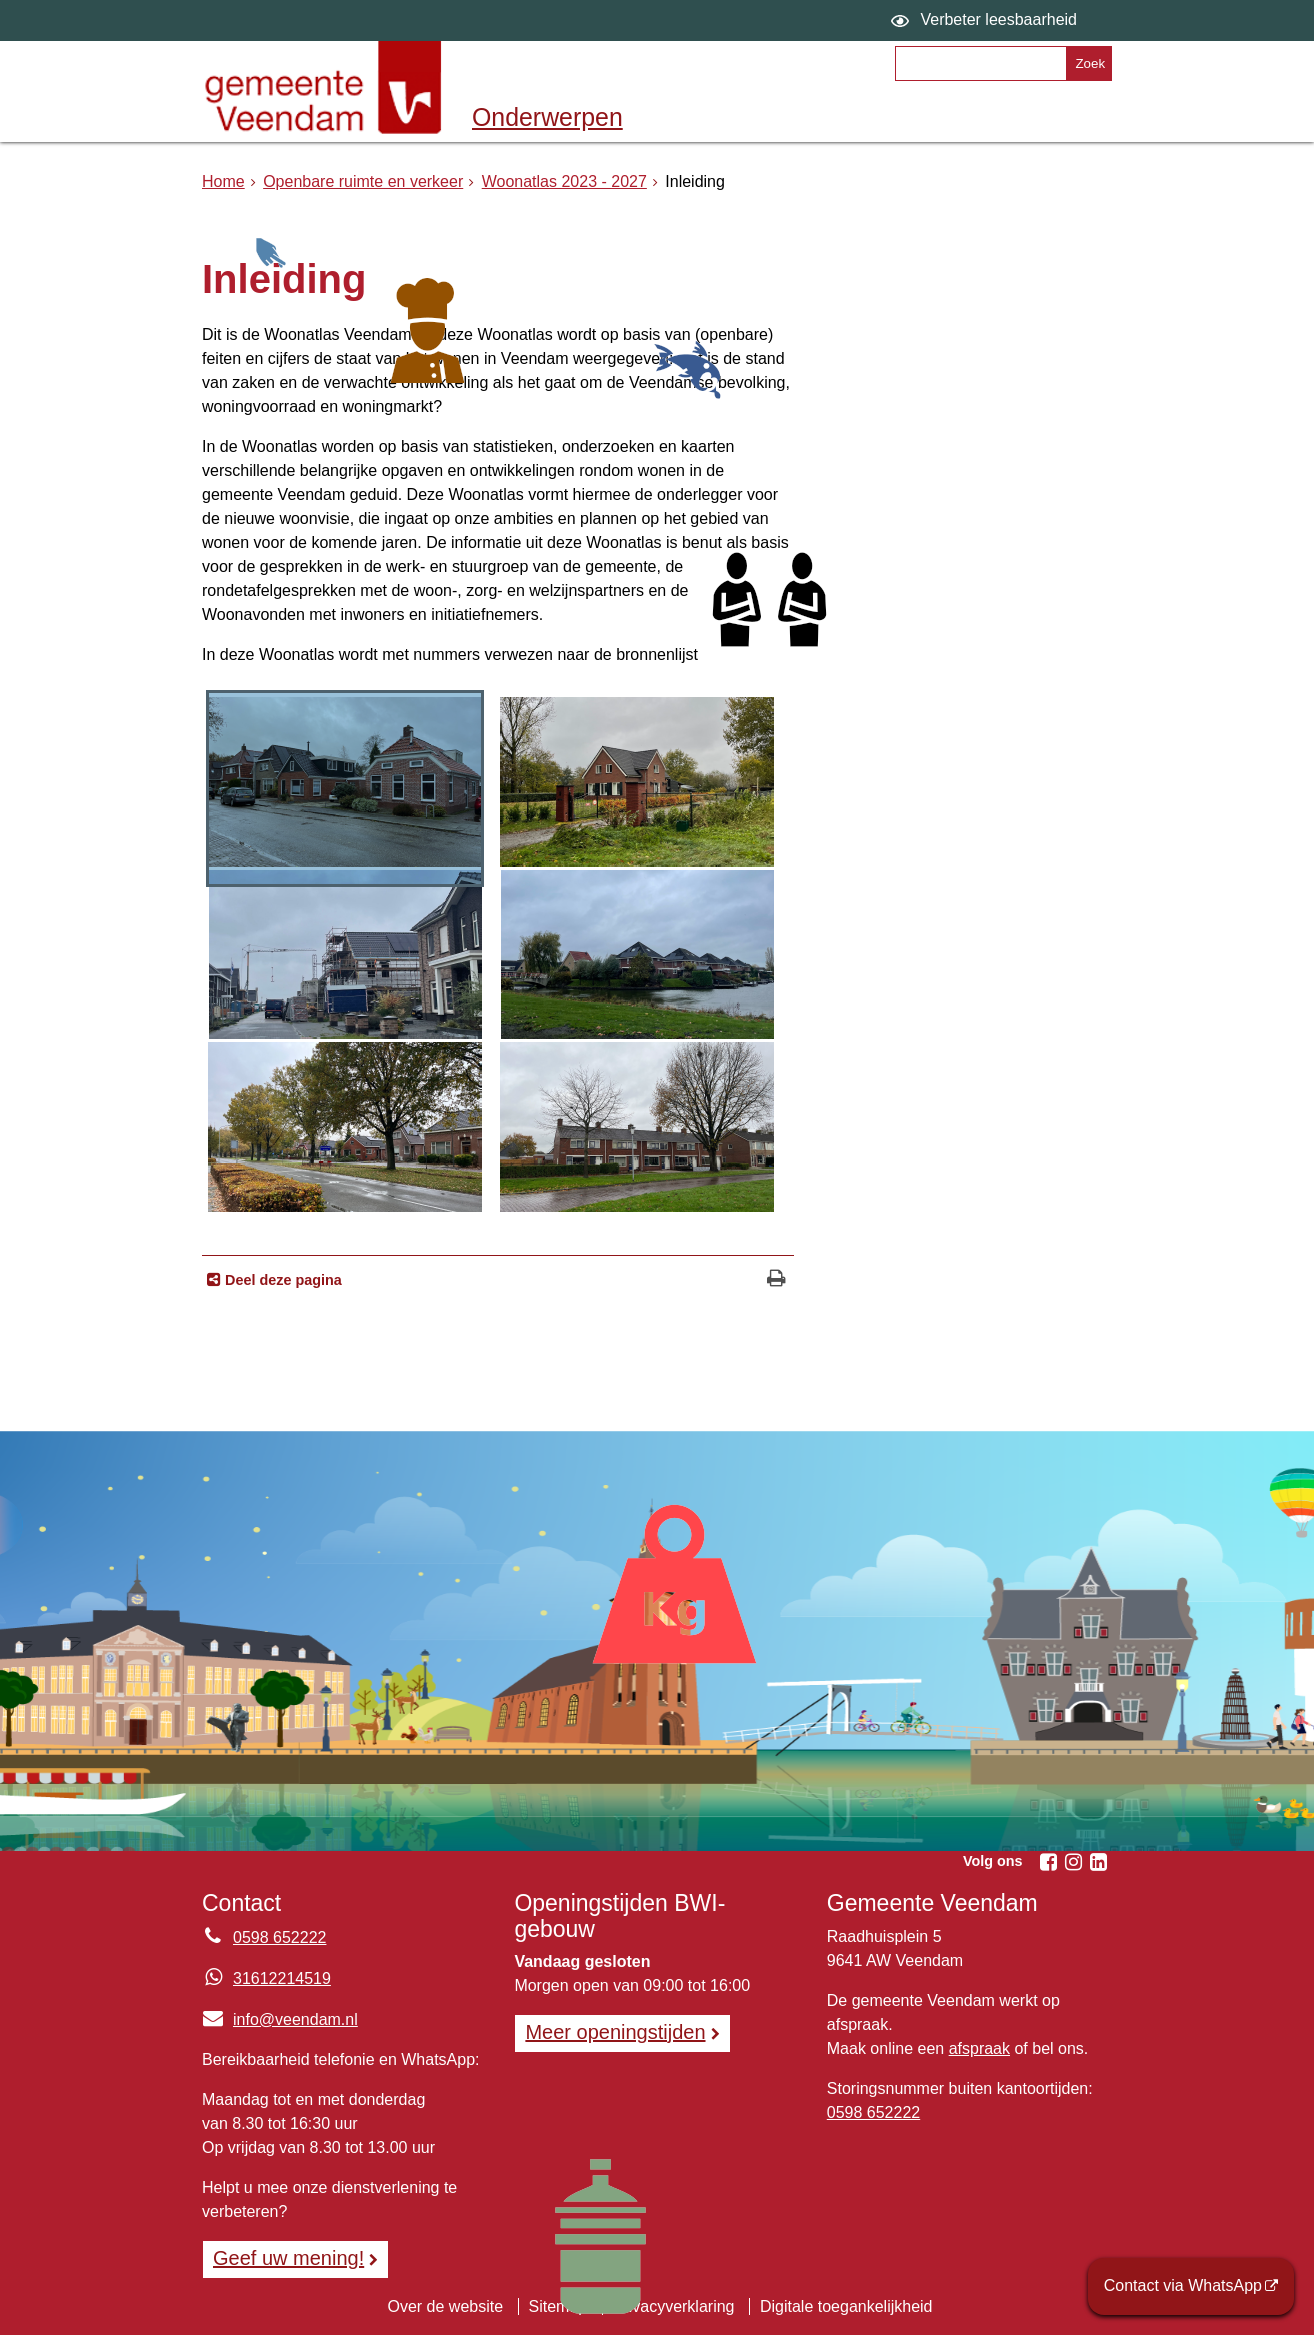  Describe the element at coordinates (427, 330) in the screenshot. I see `access cooking or recipe features` at that location.